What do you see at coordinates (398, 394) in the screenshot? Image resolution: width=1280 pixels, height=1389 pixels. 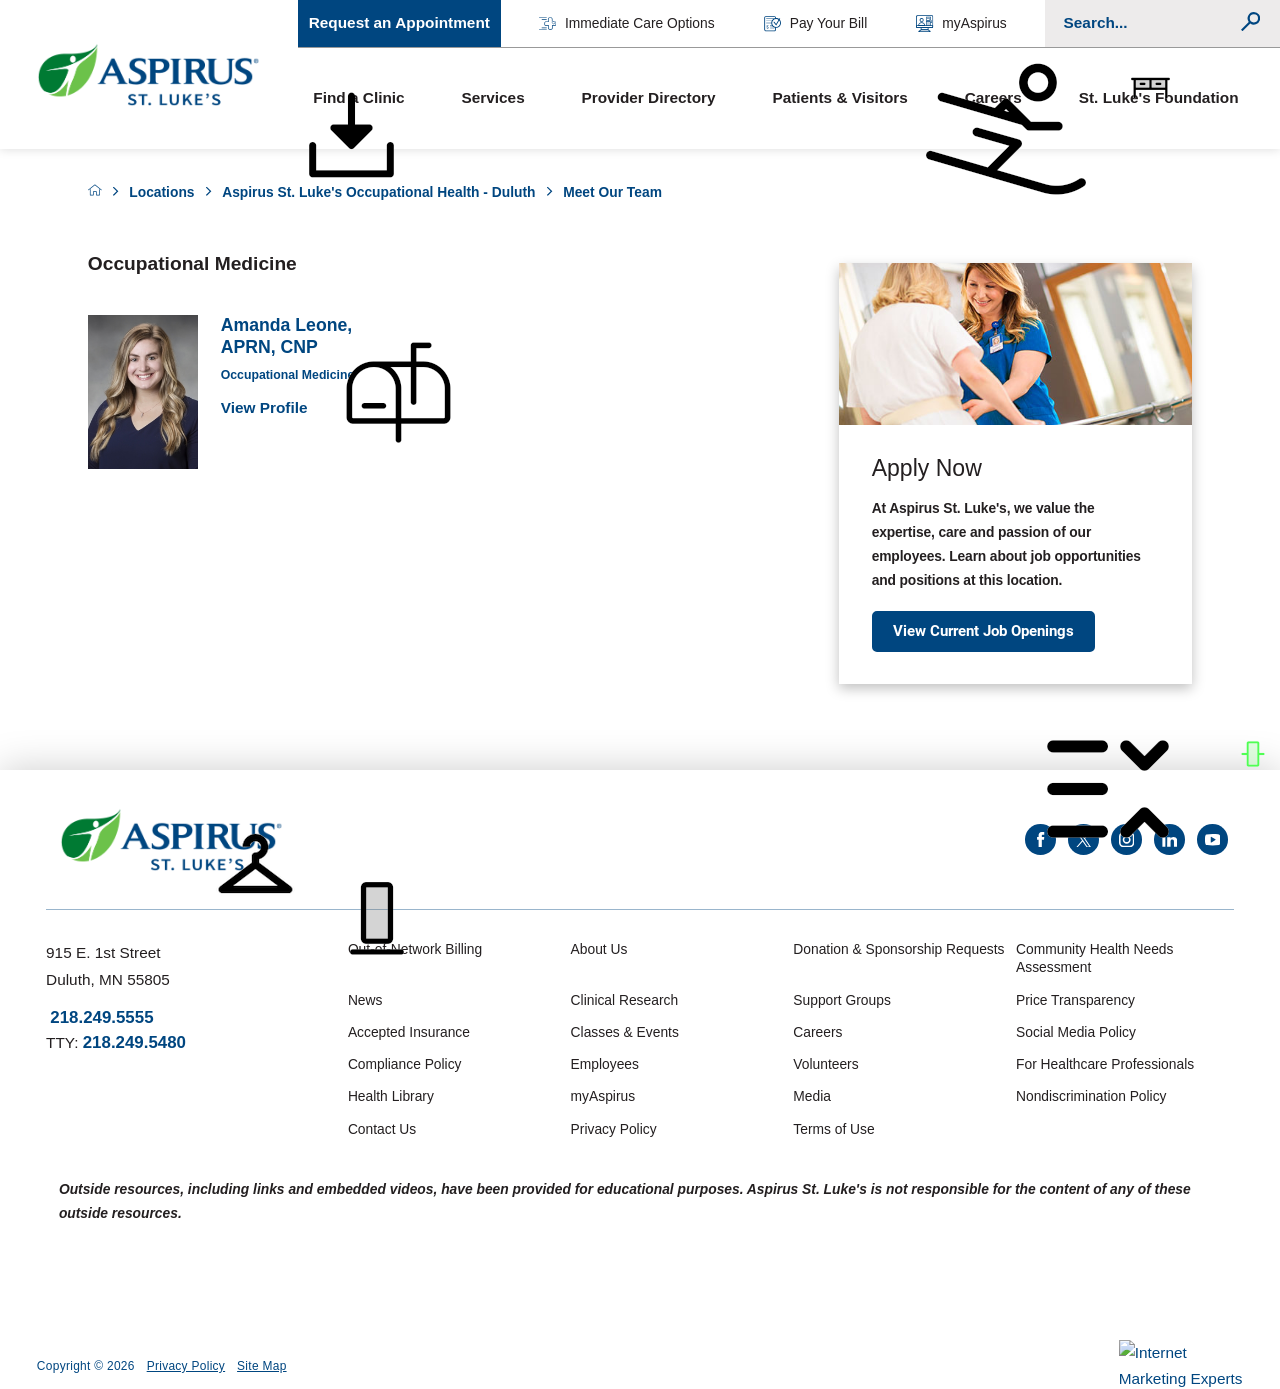 I see `access your mailbox or inbox` at bounding box center [398, 394].